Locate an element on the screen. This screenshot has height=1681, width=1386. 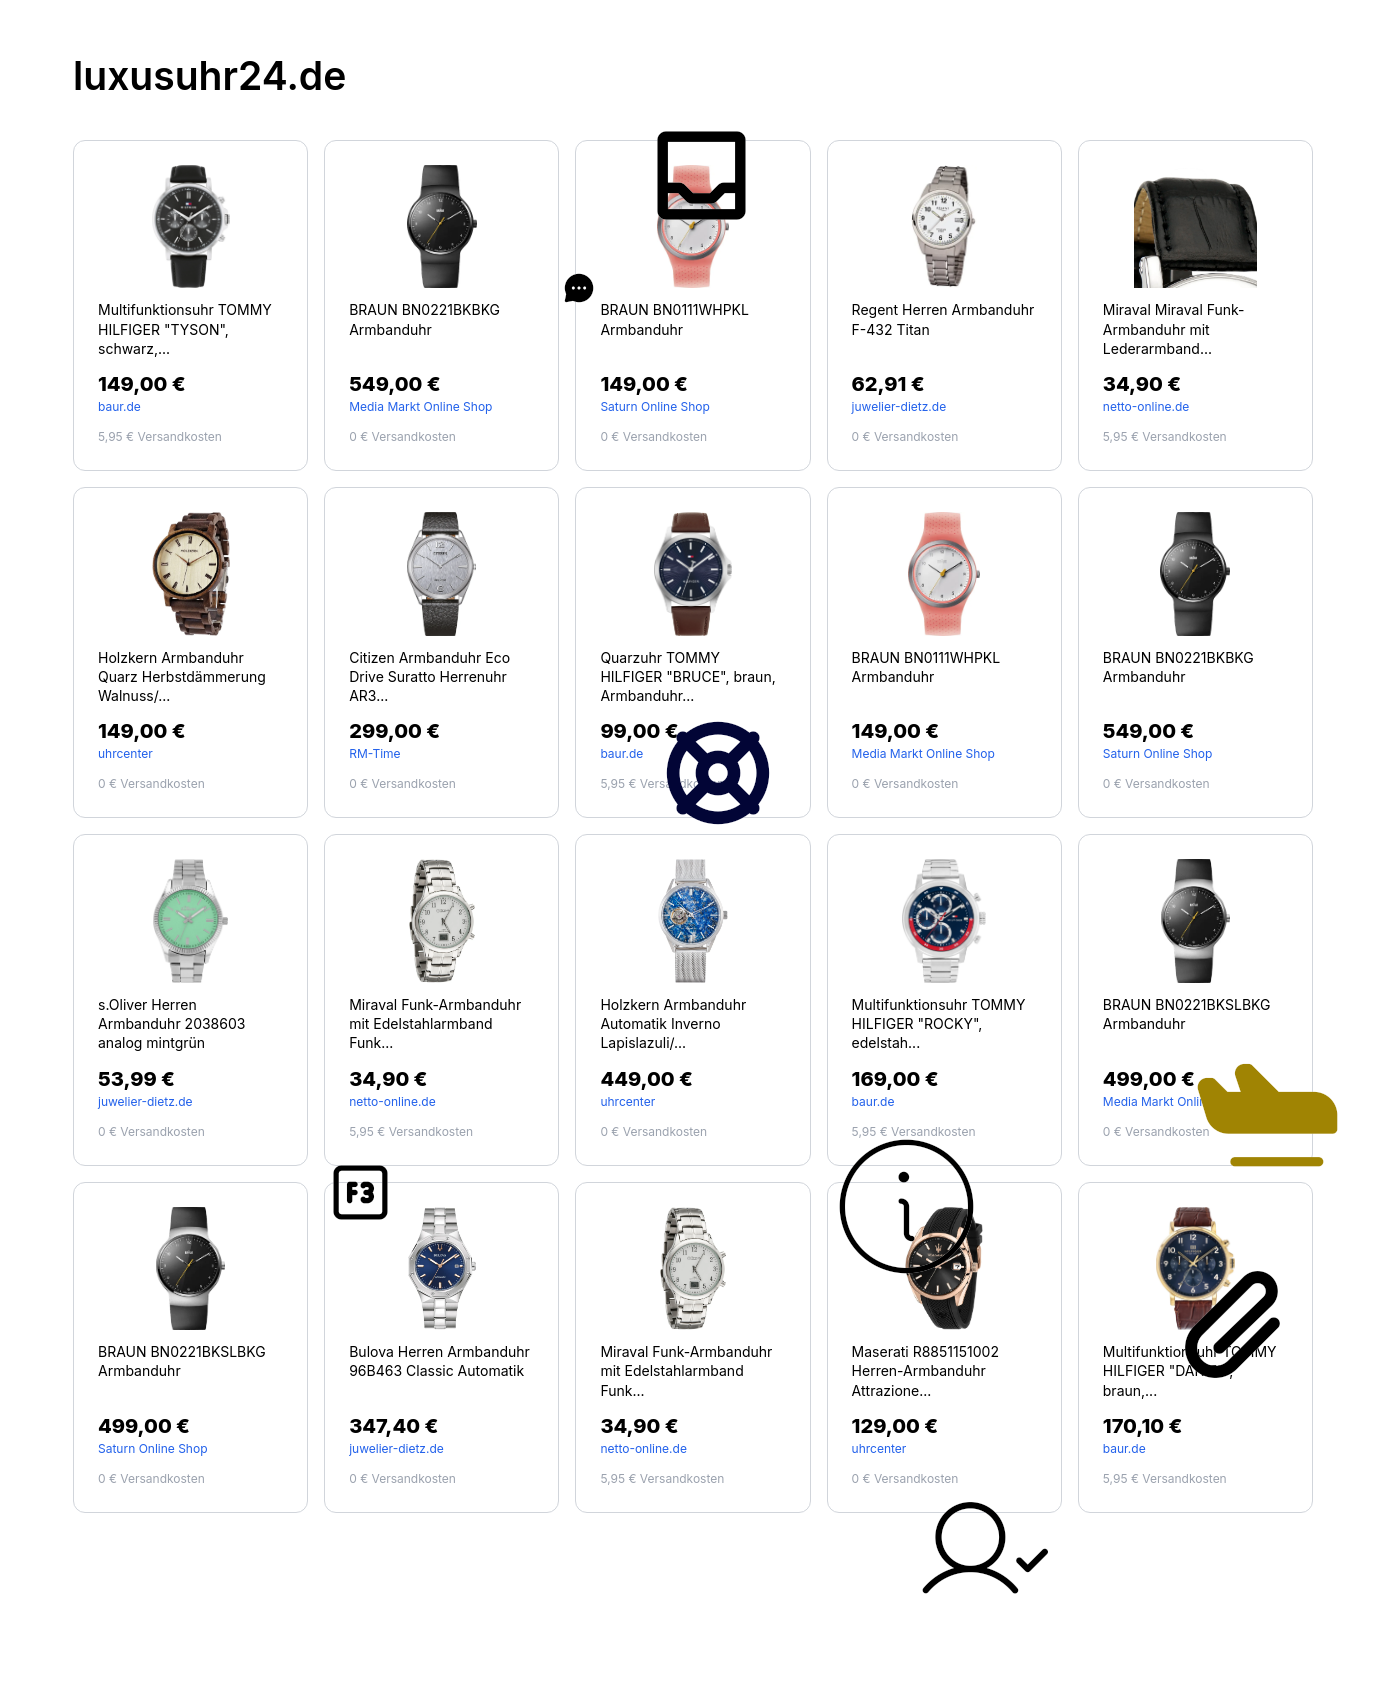
view inbox or incoming items is located at coordinates (701, 175).